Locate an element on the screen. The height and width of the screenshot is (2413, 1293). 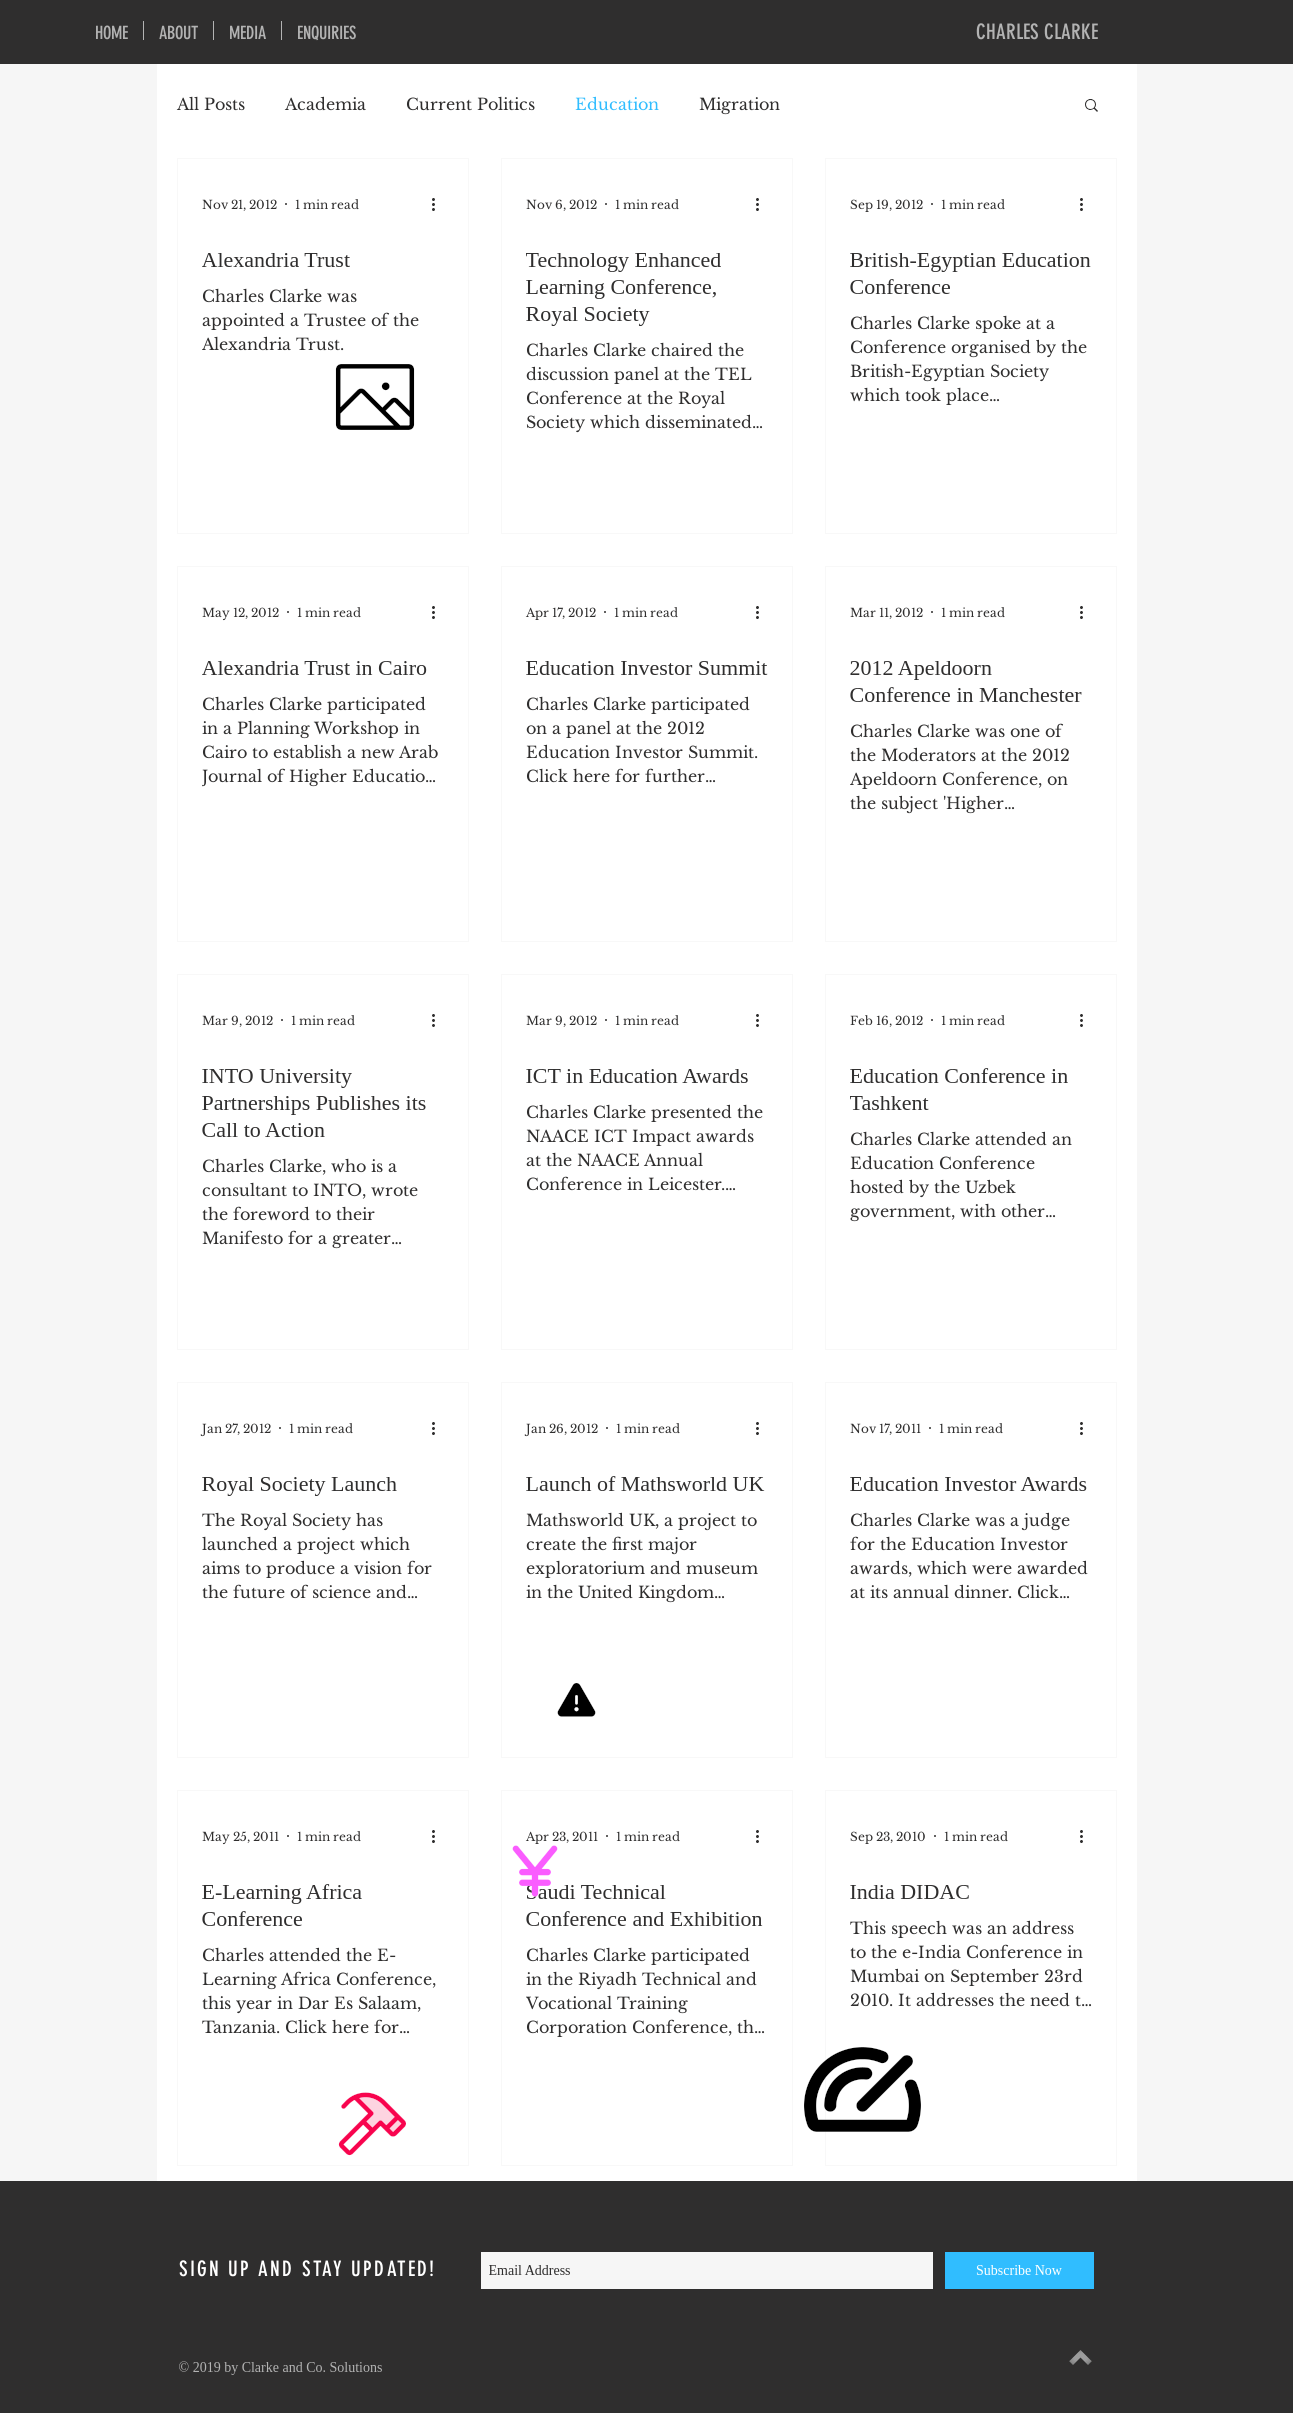
view image or photo is located at coordinates (375, 397).